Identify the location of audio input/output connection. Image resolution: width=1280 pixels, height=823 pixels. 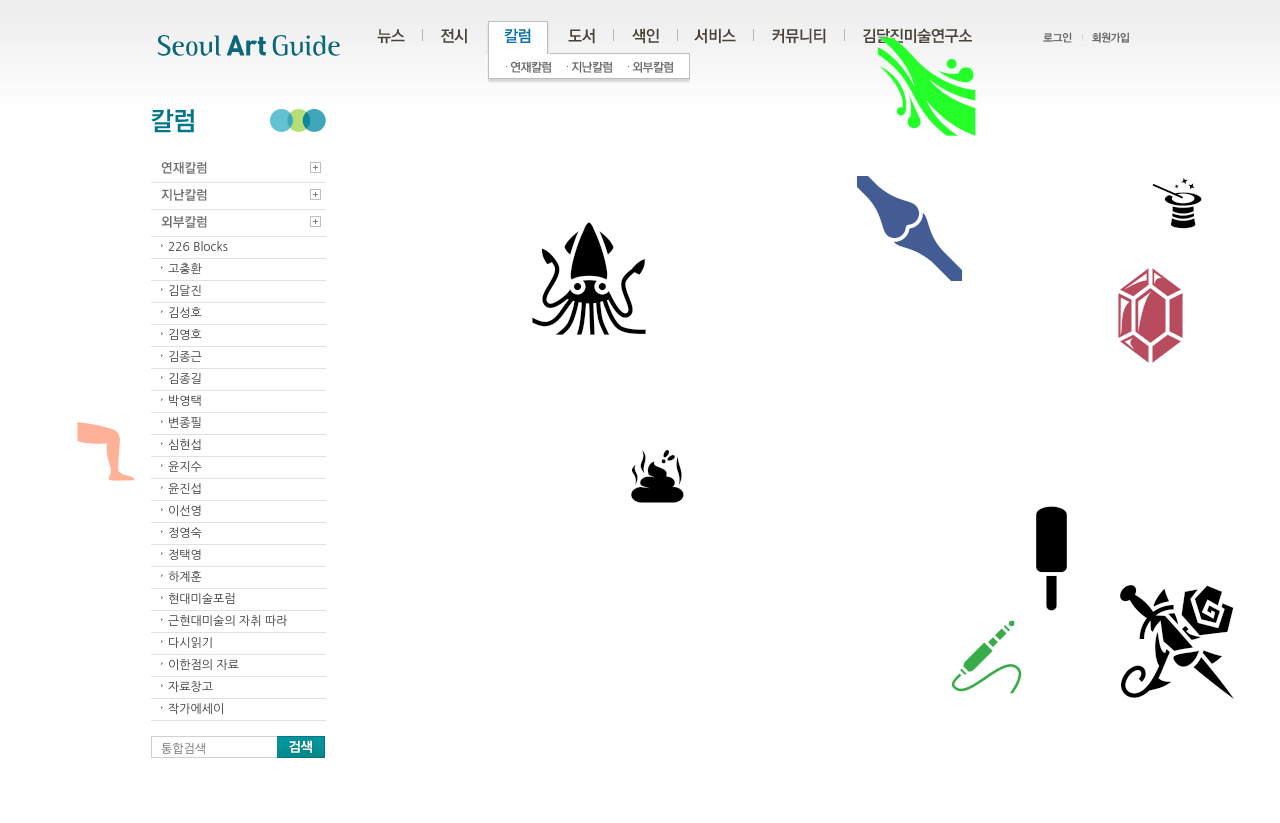
(986, 656).